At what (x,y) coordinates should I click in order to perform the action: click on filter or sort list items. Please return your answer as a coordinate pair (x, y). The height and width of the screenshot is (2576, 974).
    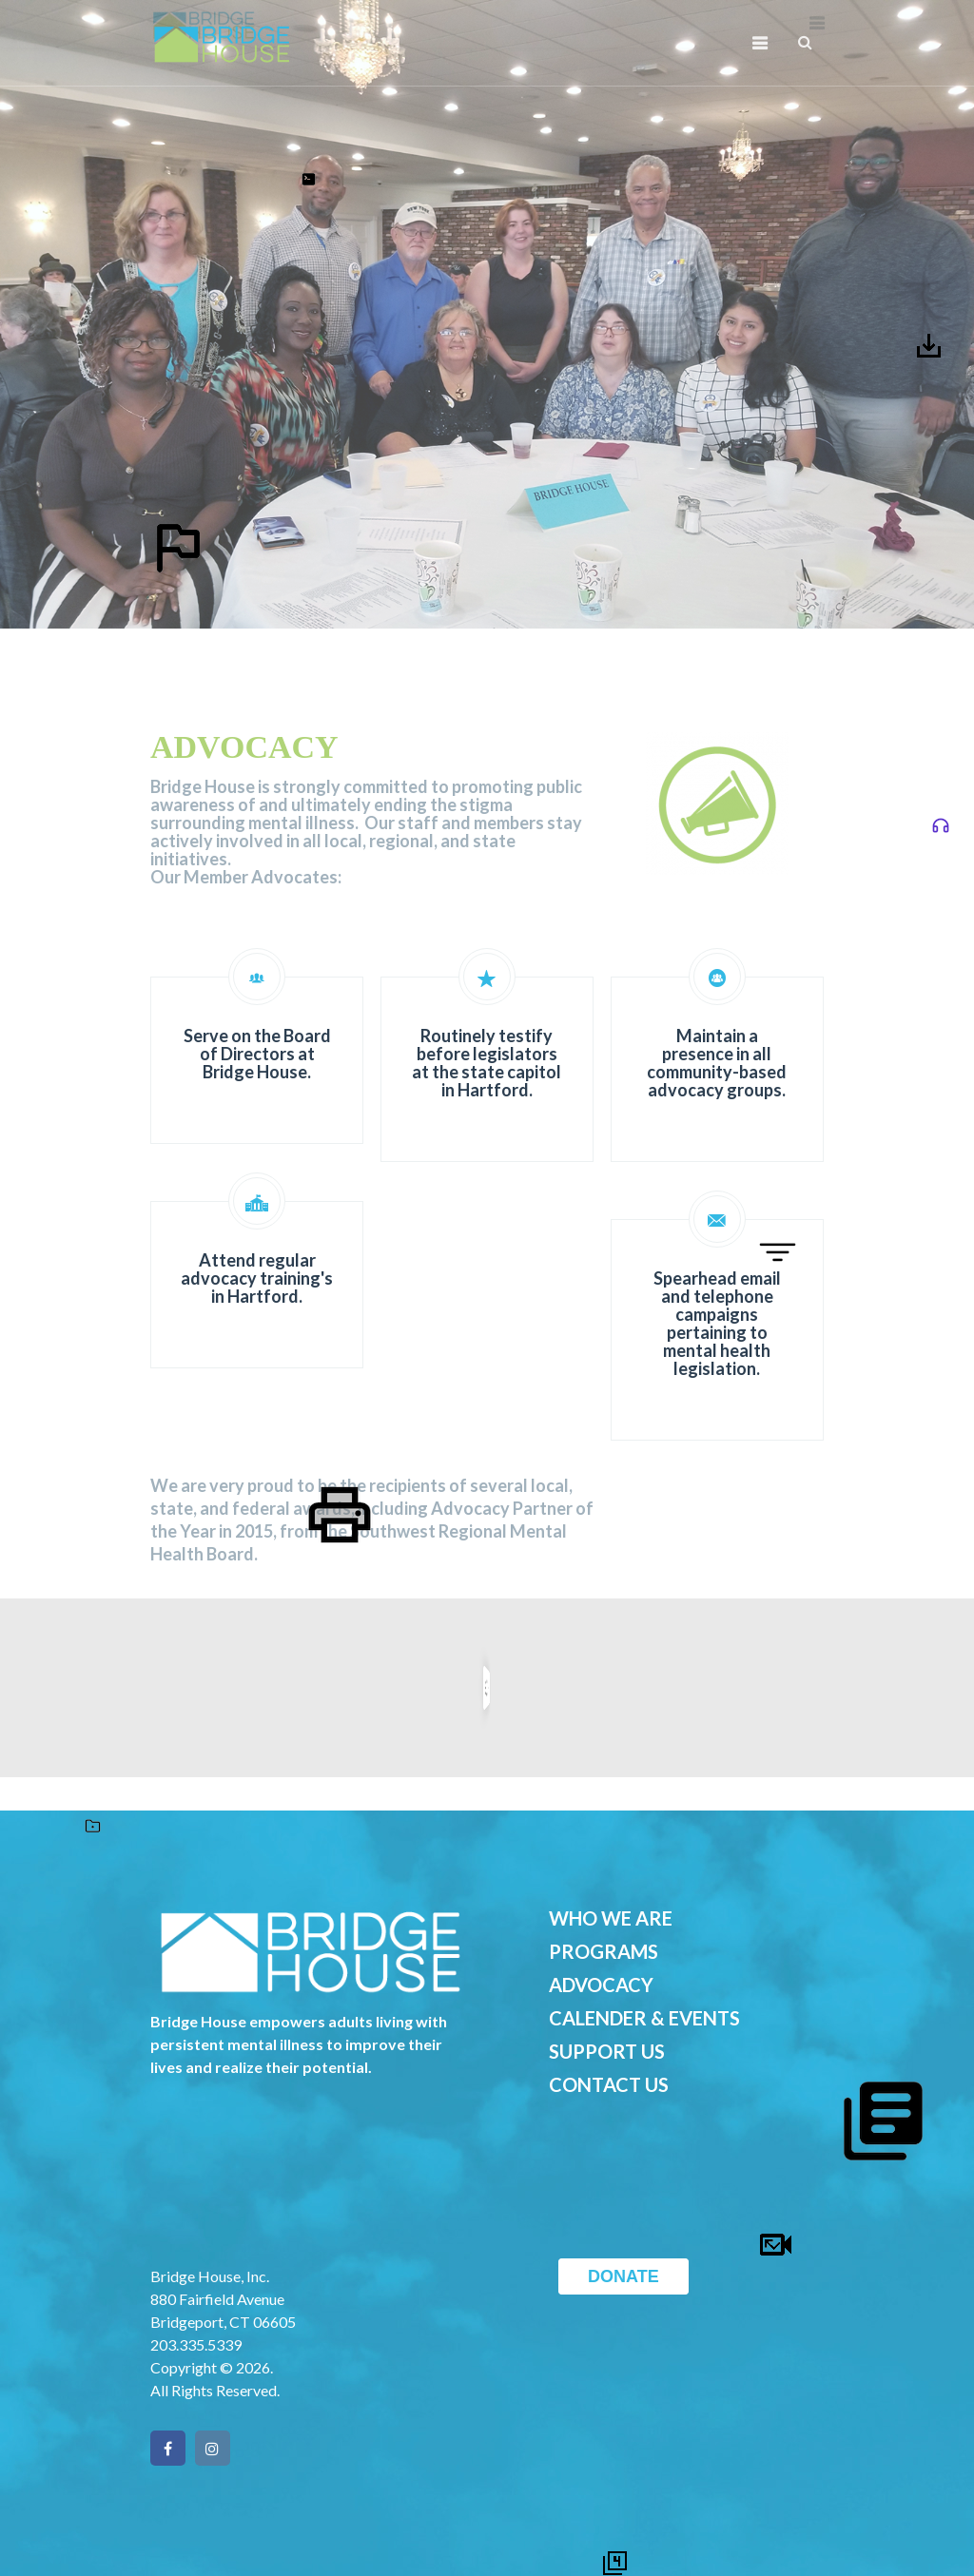
    Looking at the image, I should click on (777, 1250).